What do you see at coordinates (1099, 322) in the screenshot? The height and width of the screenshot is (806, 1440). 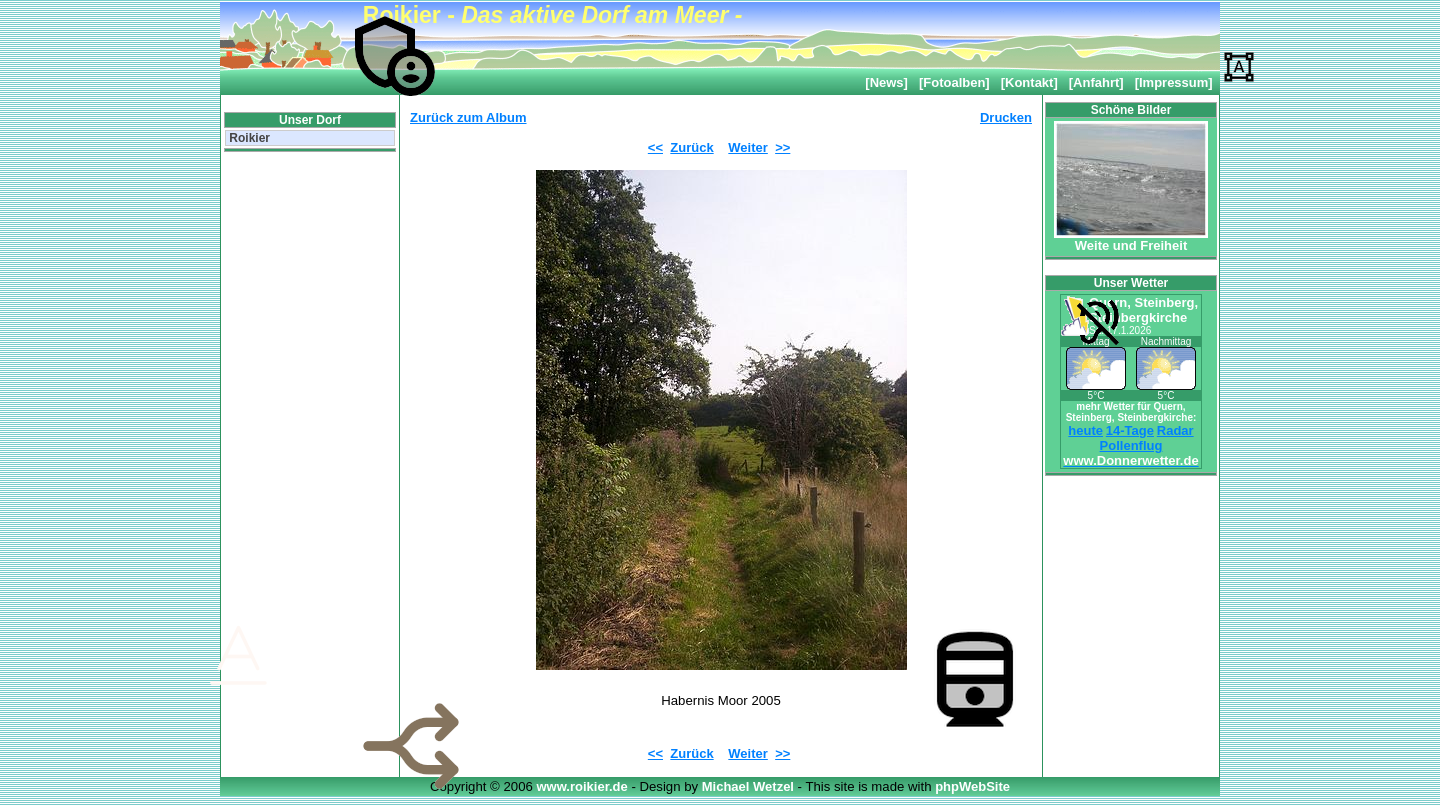 I see `indicates hearing accessibility features are disabled` at bounding box center [1099, 322].